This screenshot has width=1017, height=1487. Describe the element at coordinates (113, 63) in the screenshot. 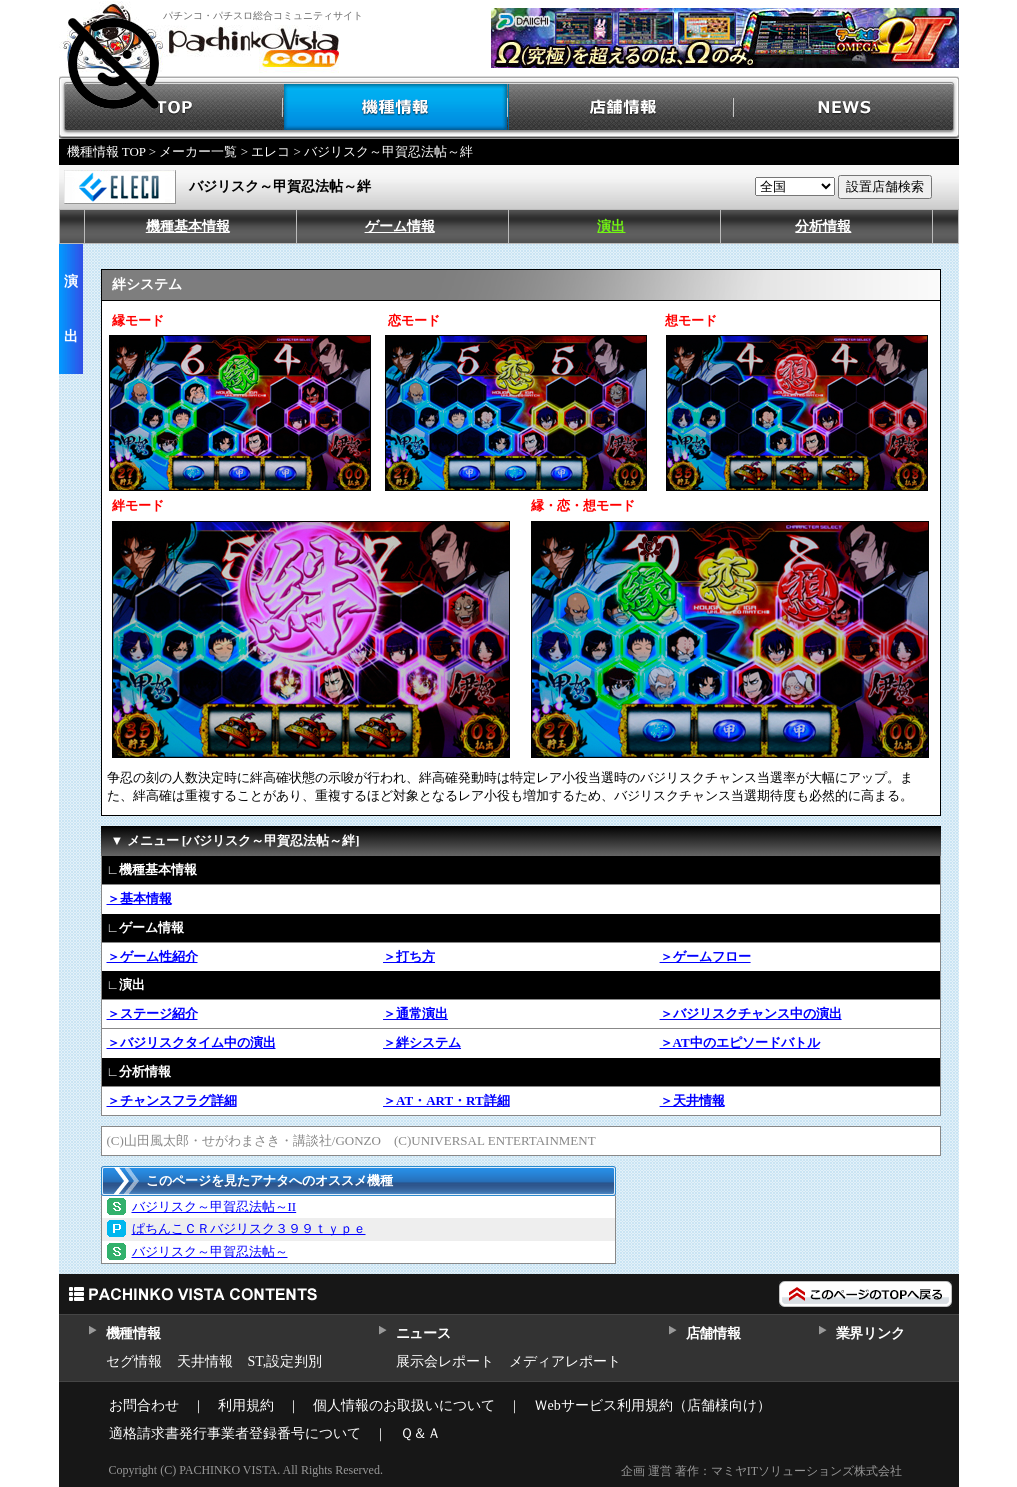

I see `disable mood or emotion tracking` at that location.